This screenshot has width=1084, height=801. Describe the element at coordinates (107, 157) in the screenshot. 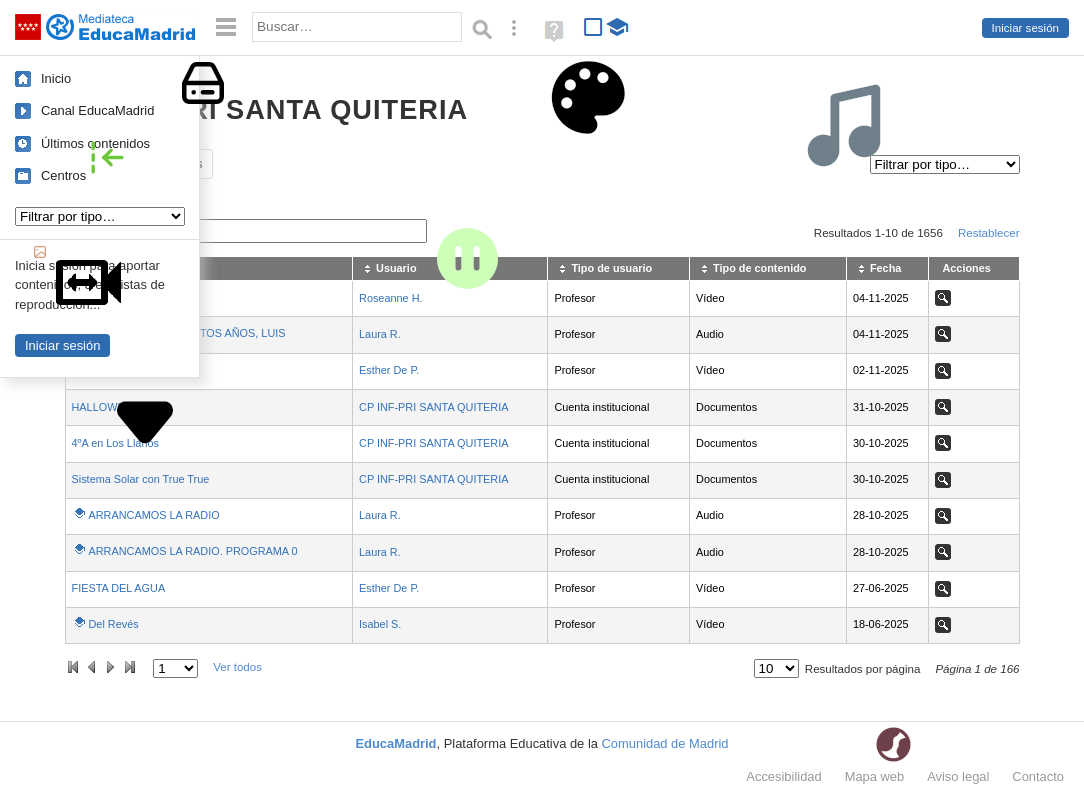

I see `collapse panel to the left` at that location.